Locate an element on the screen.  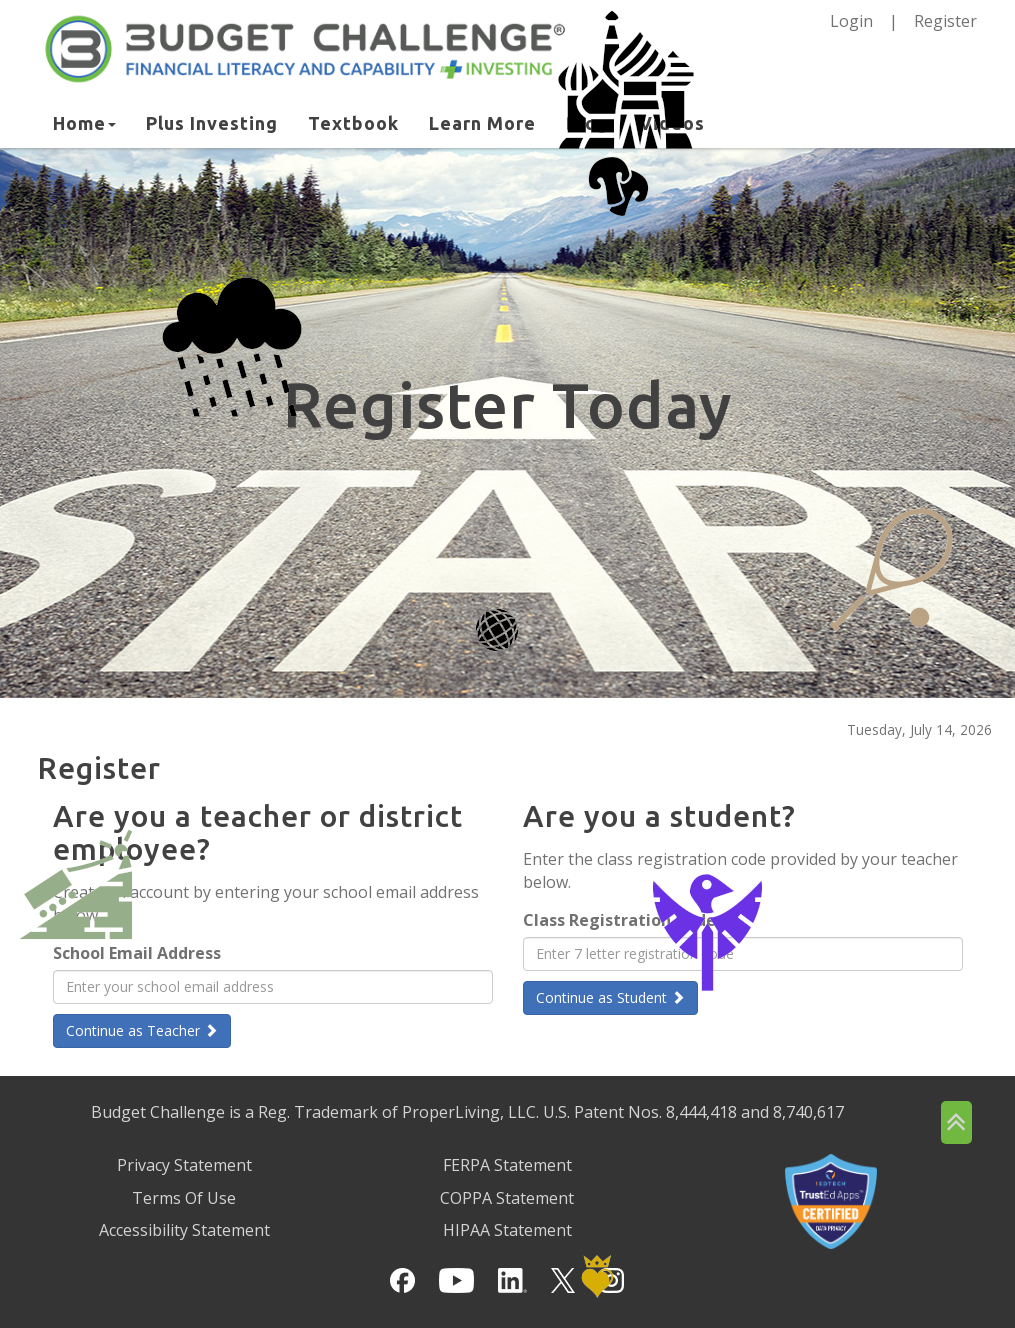
indicates rainy weather conditions is located at coordinates (232, 347).